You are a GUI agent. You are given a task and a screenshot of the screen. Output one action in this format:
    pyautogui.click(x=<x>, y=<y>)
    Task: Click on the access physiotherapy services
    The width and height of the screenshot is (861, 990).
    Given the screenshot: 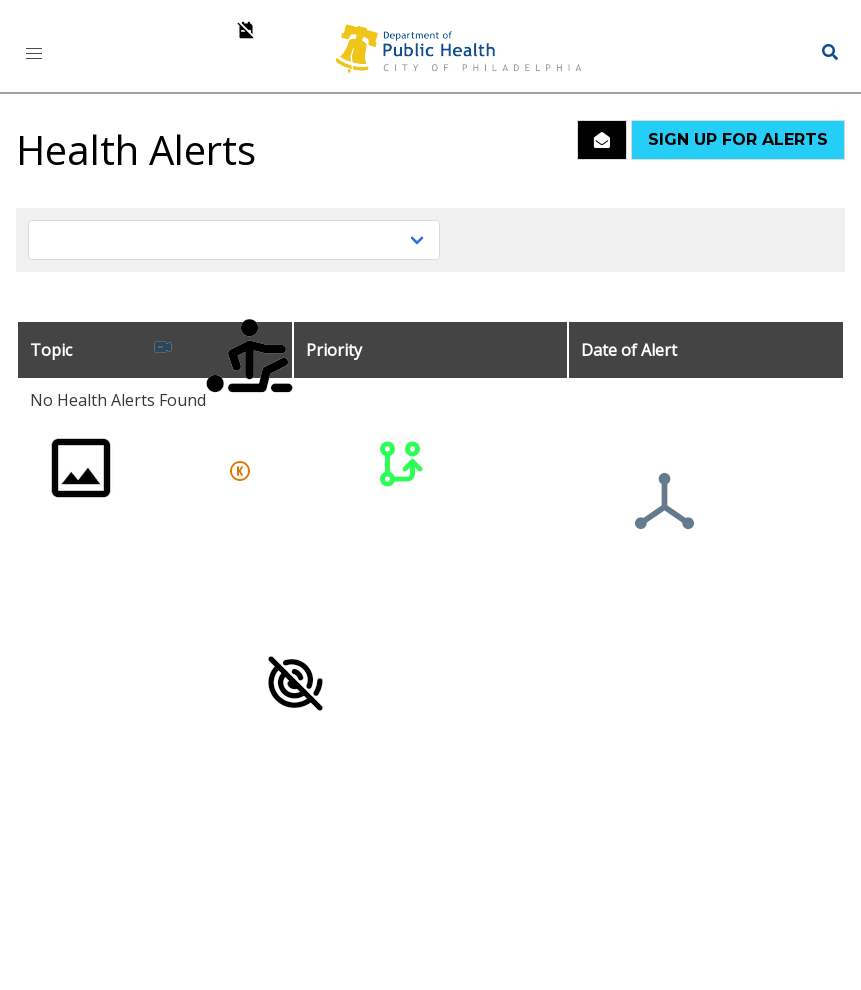 What is the action you would take?
    pyautogui.click(x=249, y=353)
    